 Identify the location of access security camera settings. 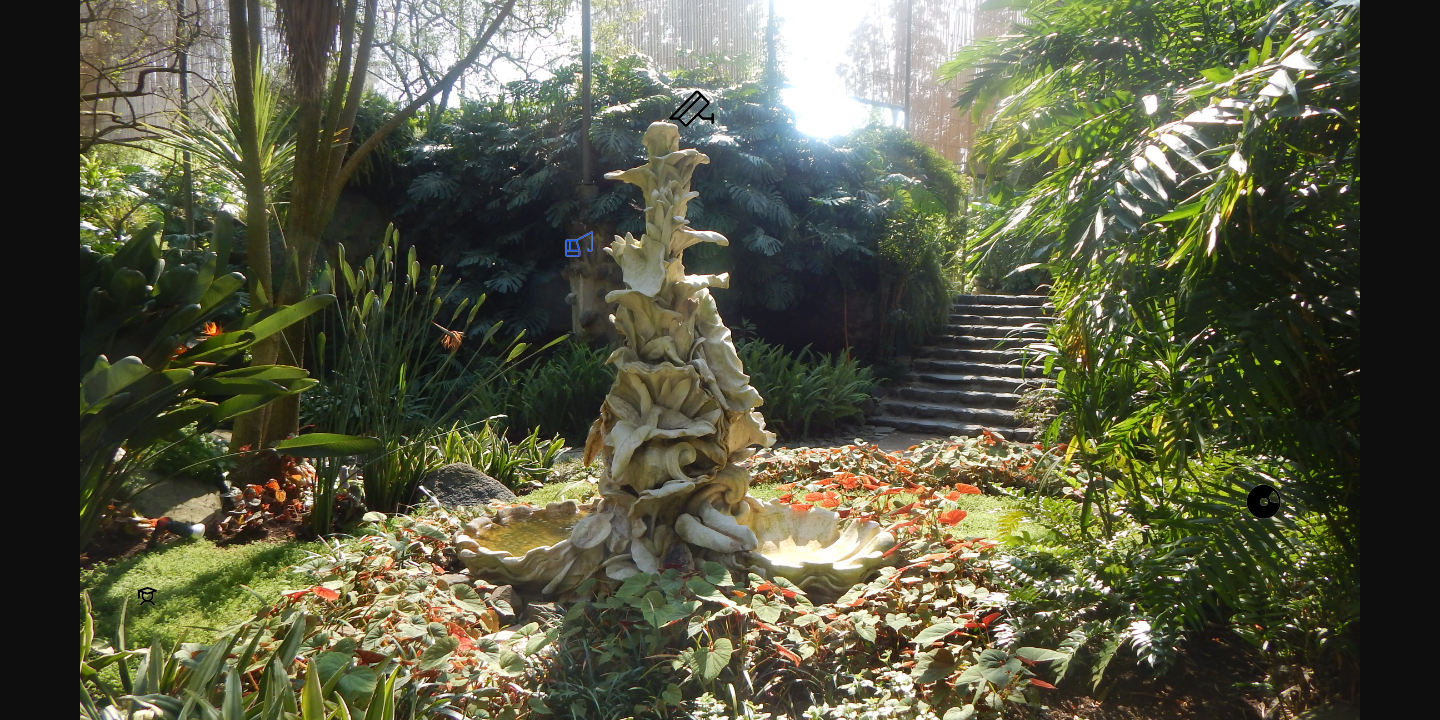
(691, 111).